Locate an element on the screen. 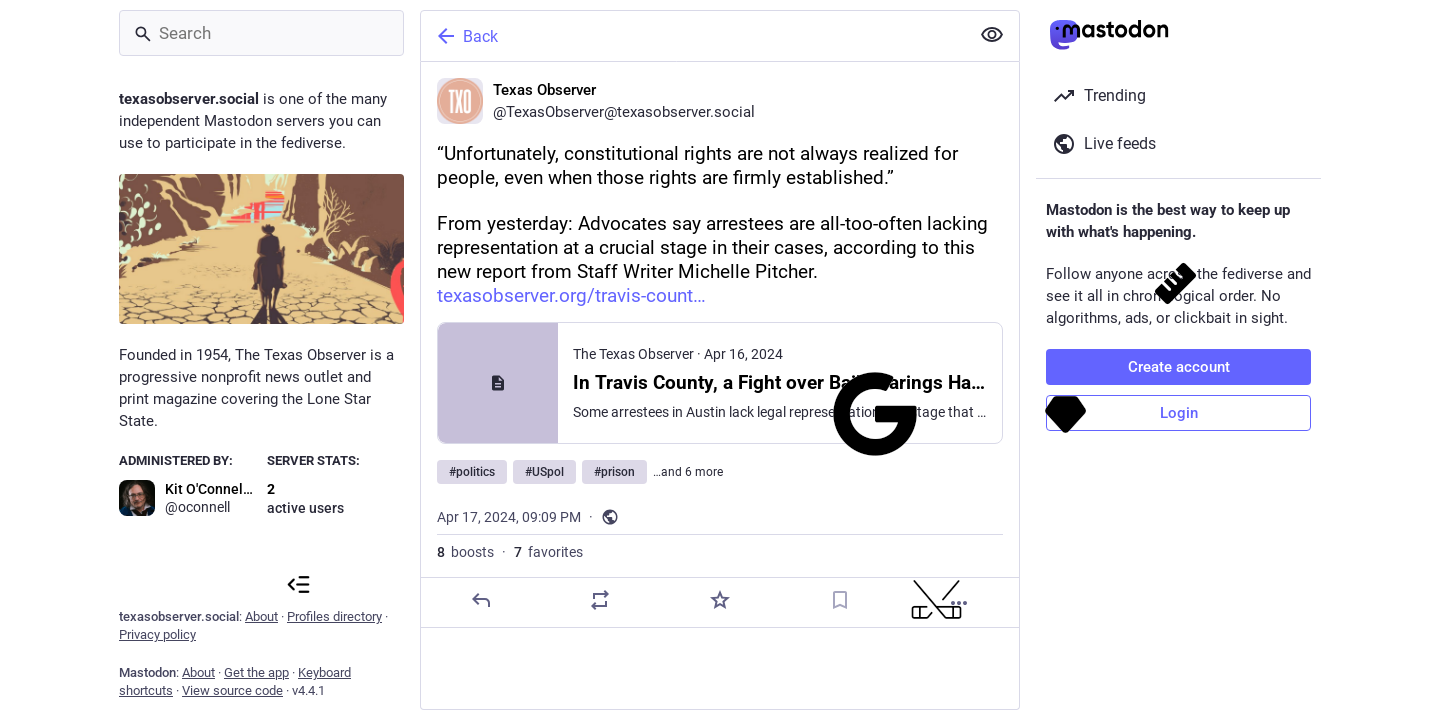  open sketch app is located at coordinates (1065, 414).